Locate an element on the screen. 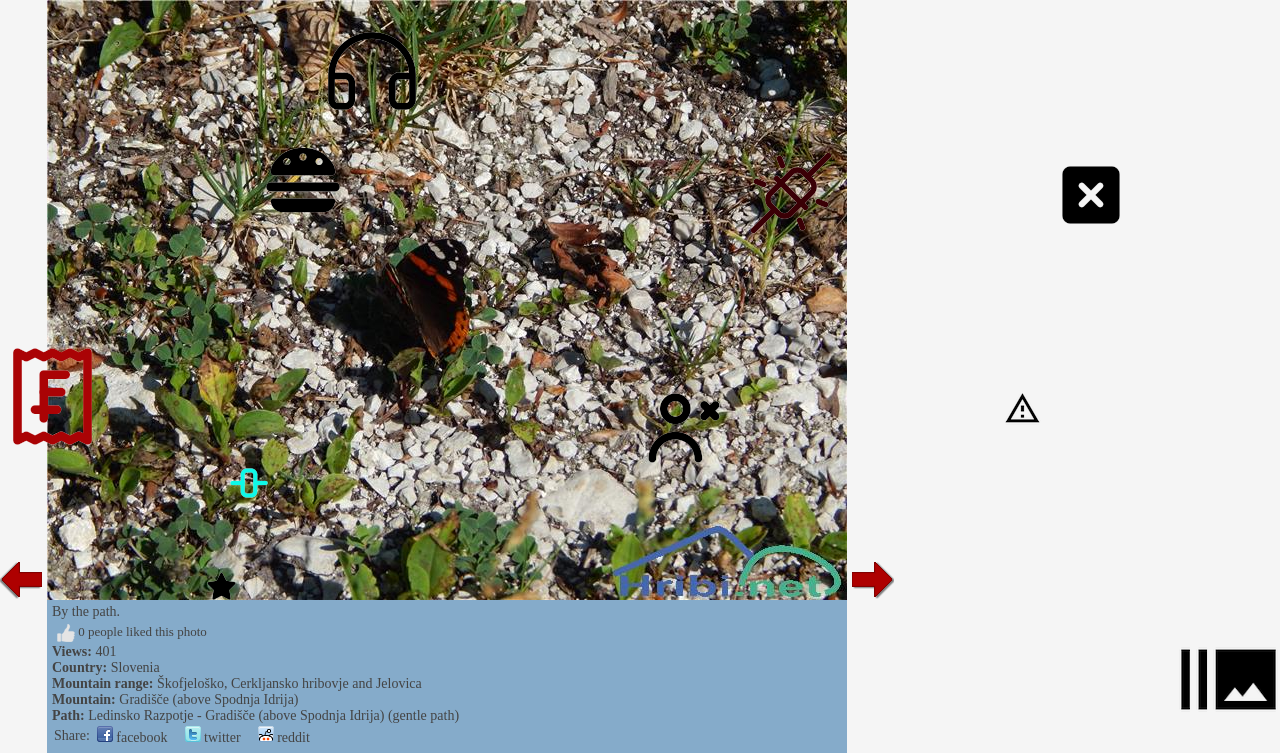 The width and height of the screenshot is (1280, 753). align selected element to vertical center is located at coordinates (249, 483).